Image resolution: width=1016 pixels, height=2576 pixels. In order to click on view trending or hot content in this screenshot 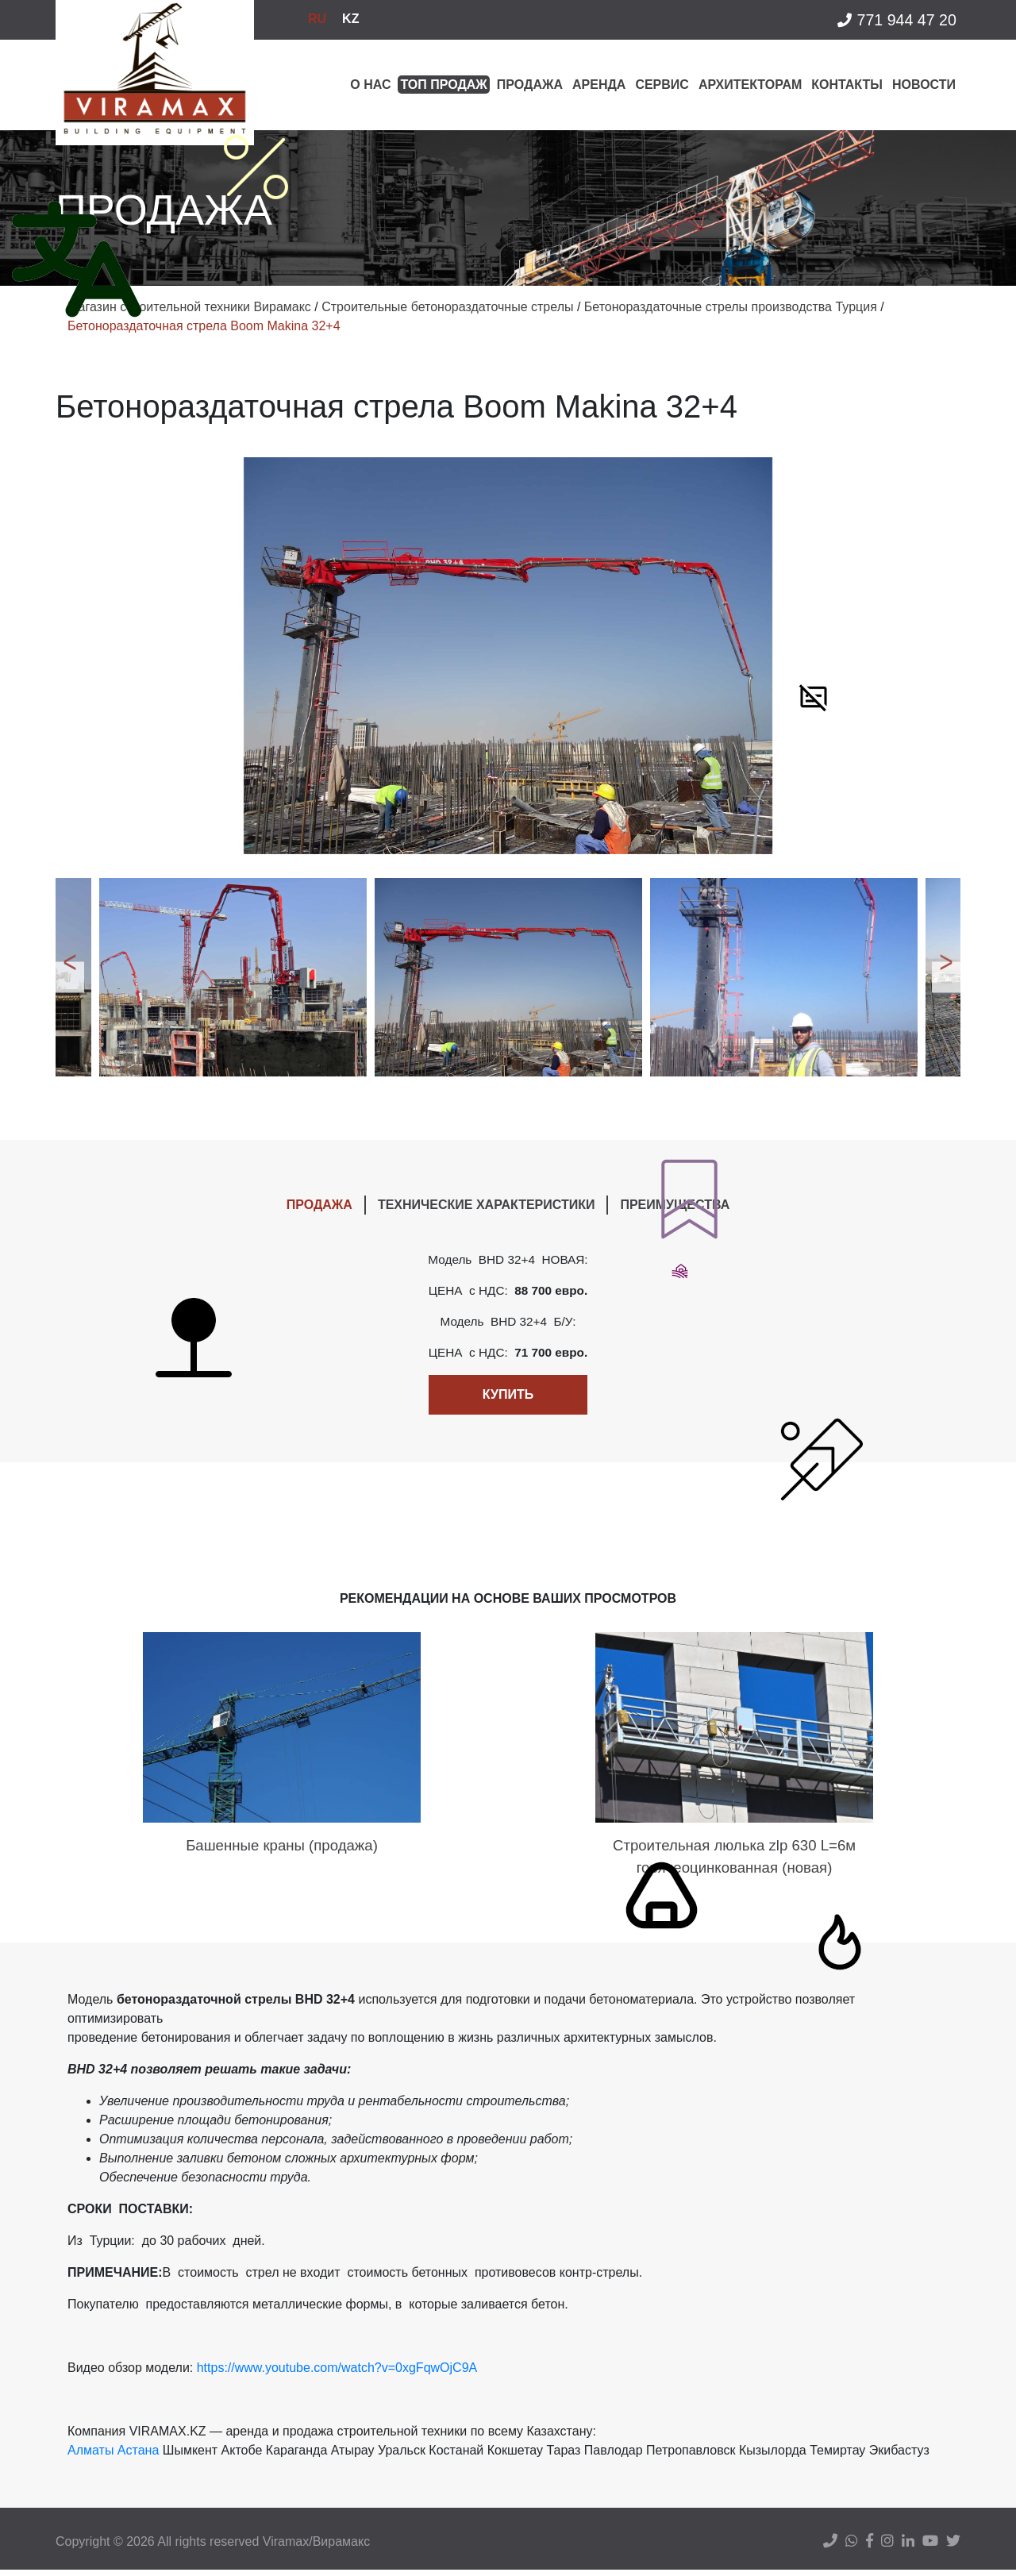, I will do `click(840, 1943)`.